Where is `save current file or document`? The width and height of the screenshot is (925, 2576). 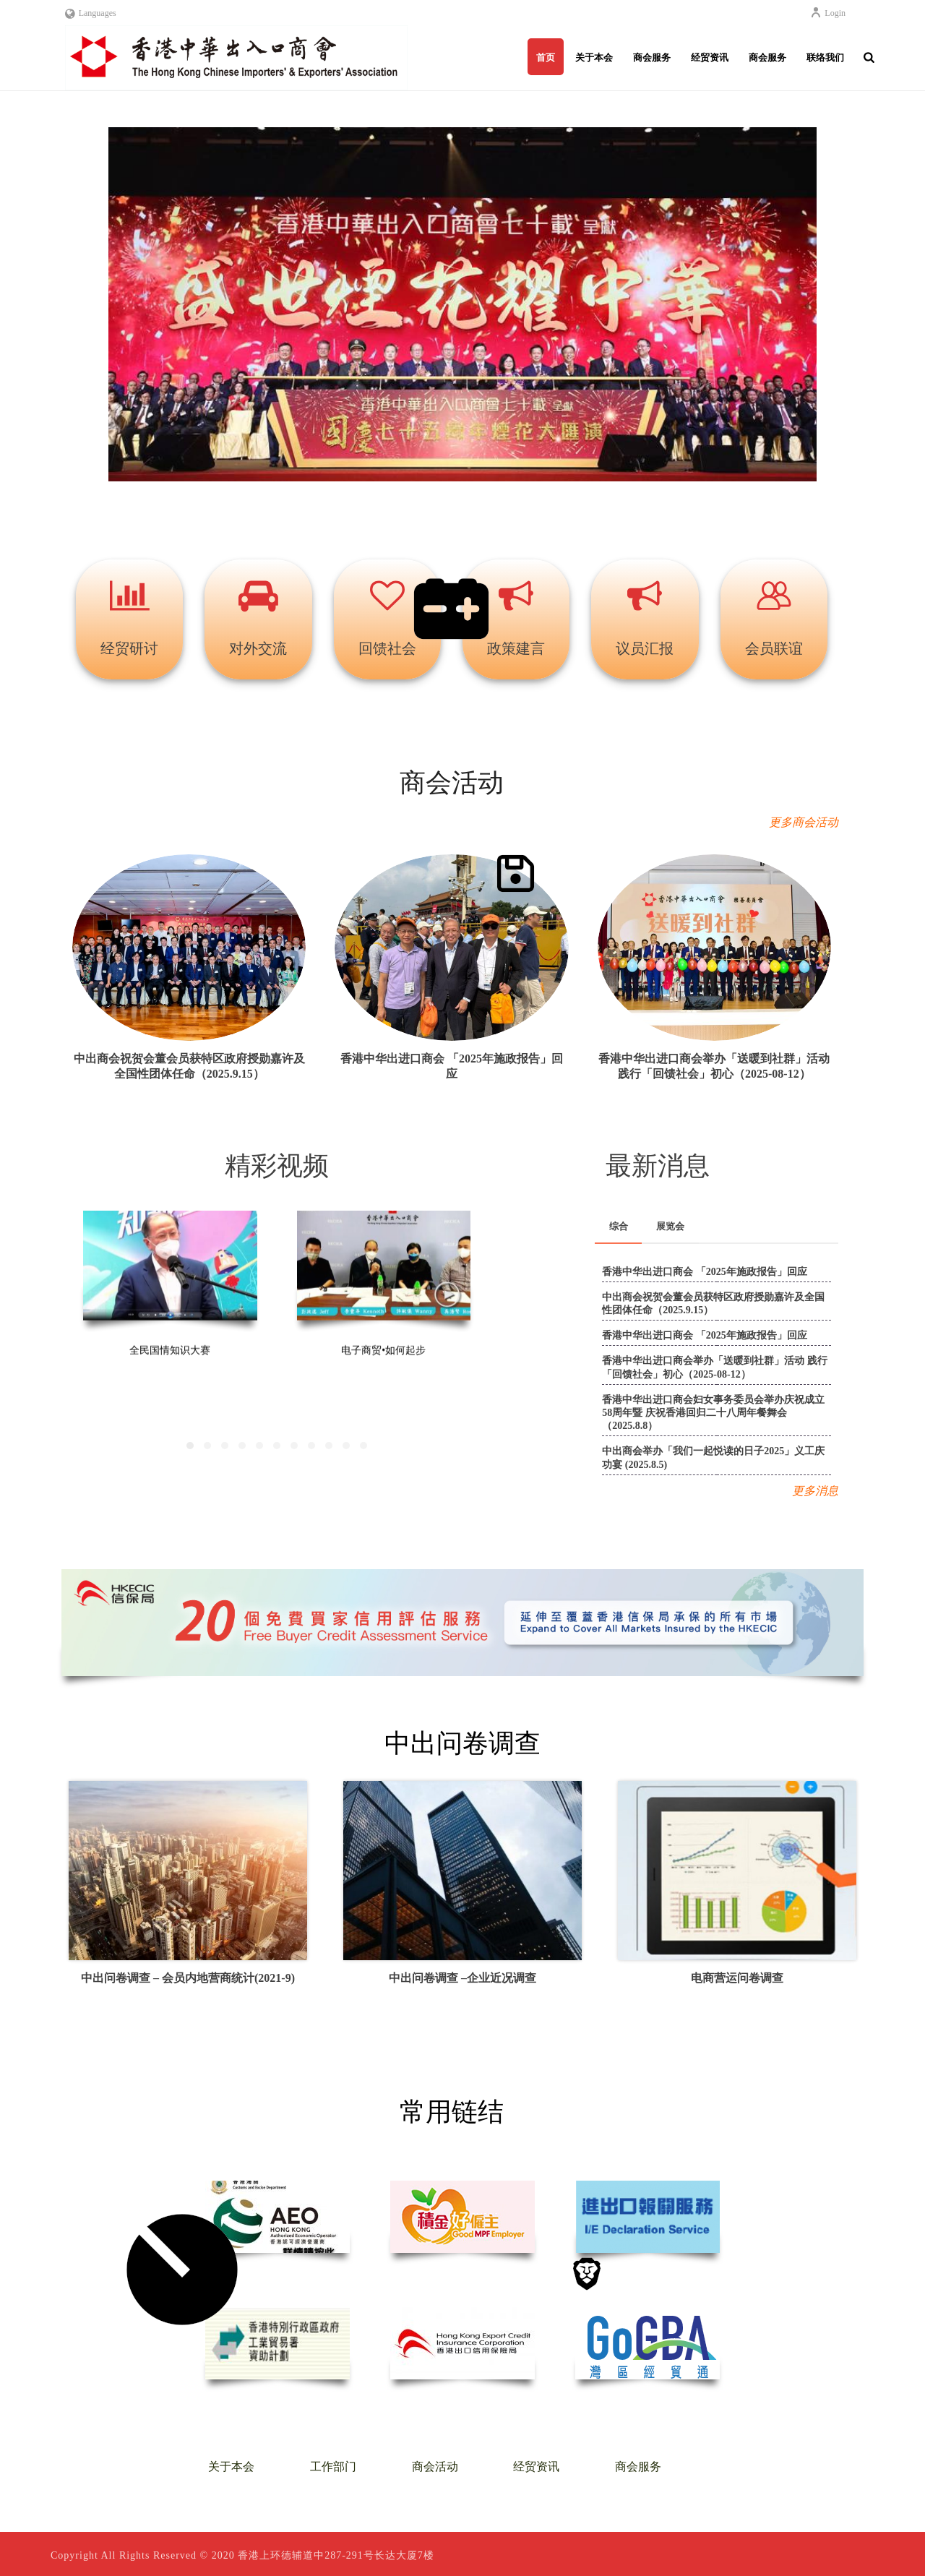
save current file or document is located at coordinates (515, 873).